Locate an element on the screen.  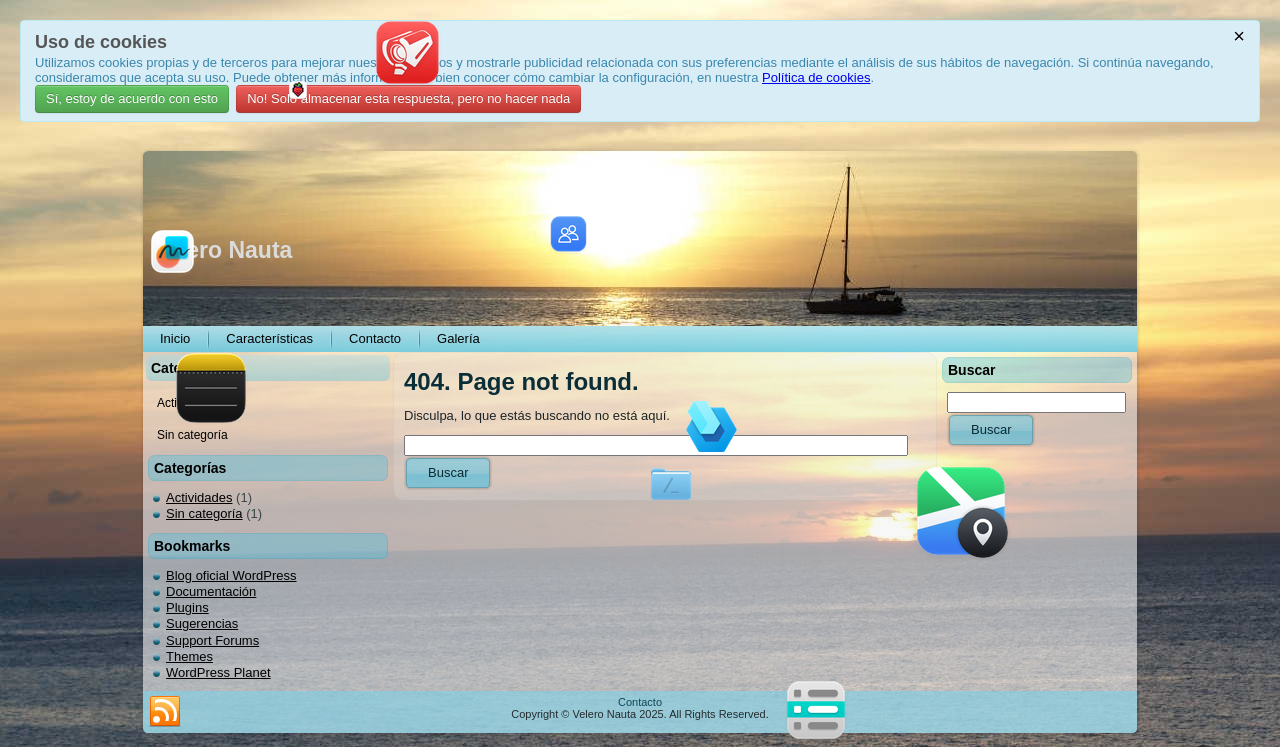
open the notes app is located at coordinates (211, 388).